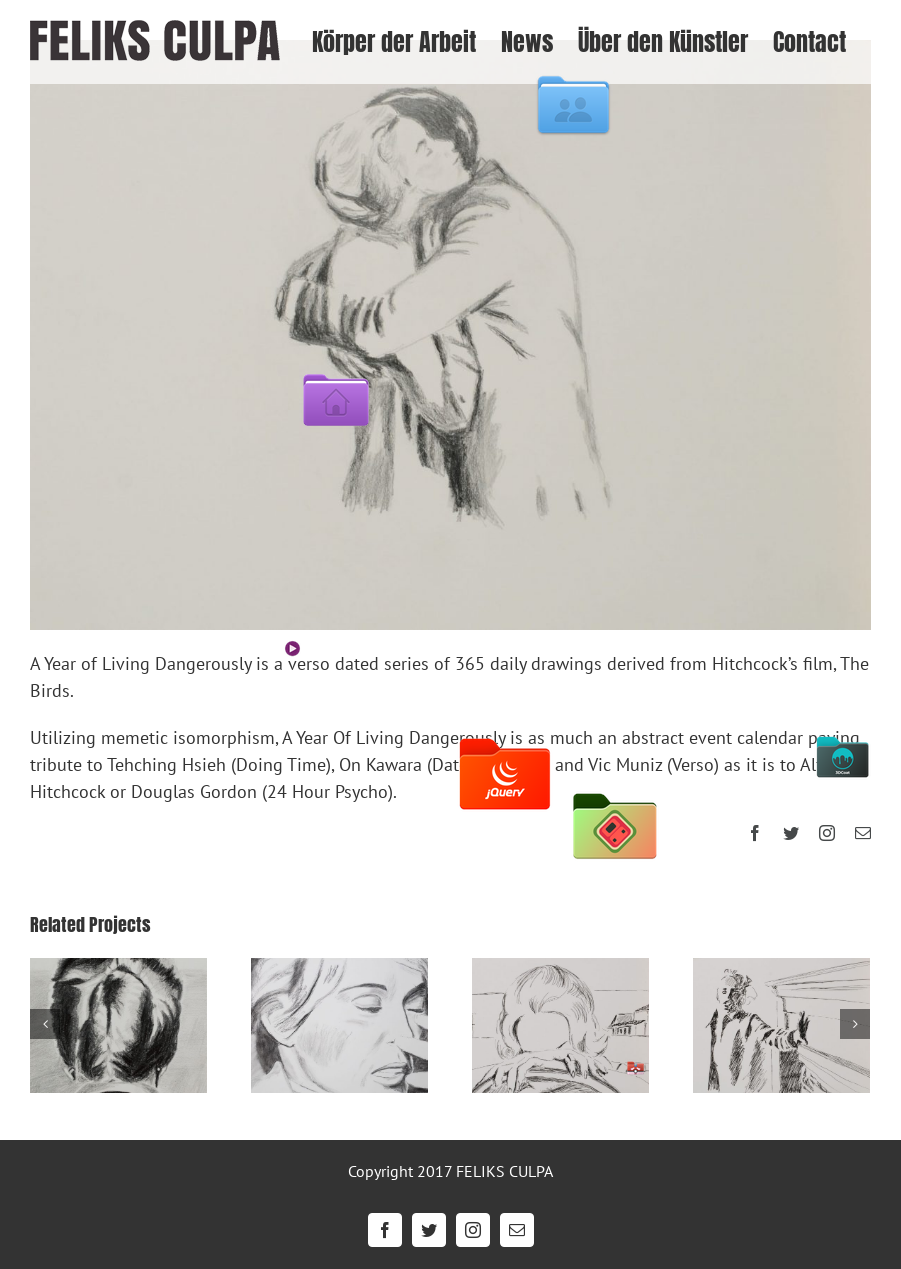 The width and height of the screenshot is (901, 1269). Describe the element at coordinates (336, 400) in the screenshot. I see `access your home folder` at that location.